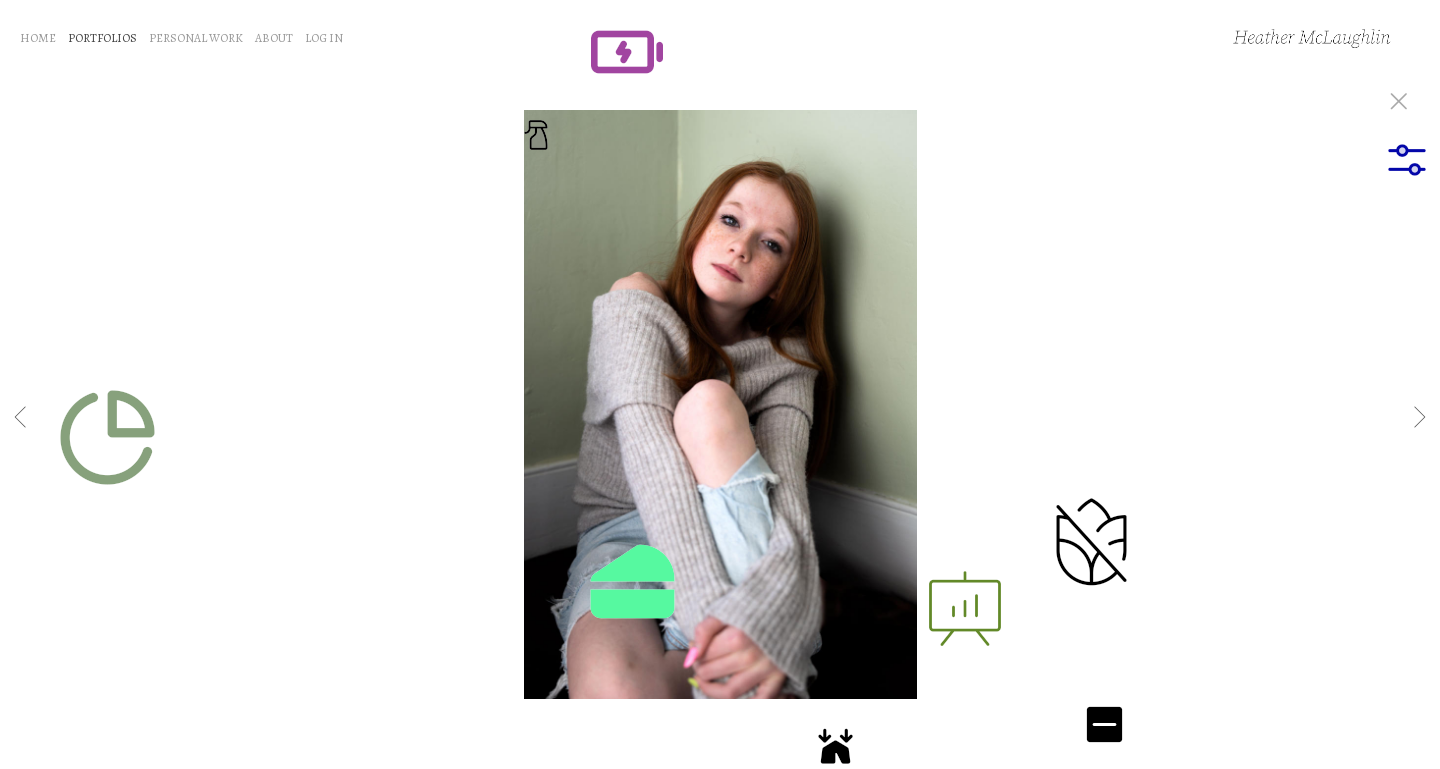 This screenshot has height=769, width=1440. What do you see at coordinates (1104, 724) in the screenshot?
I see `decrease quantity or value` at bounding box center [1104, 724].